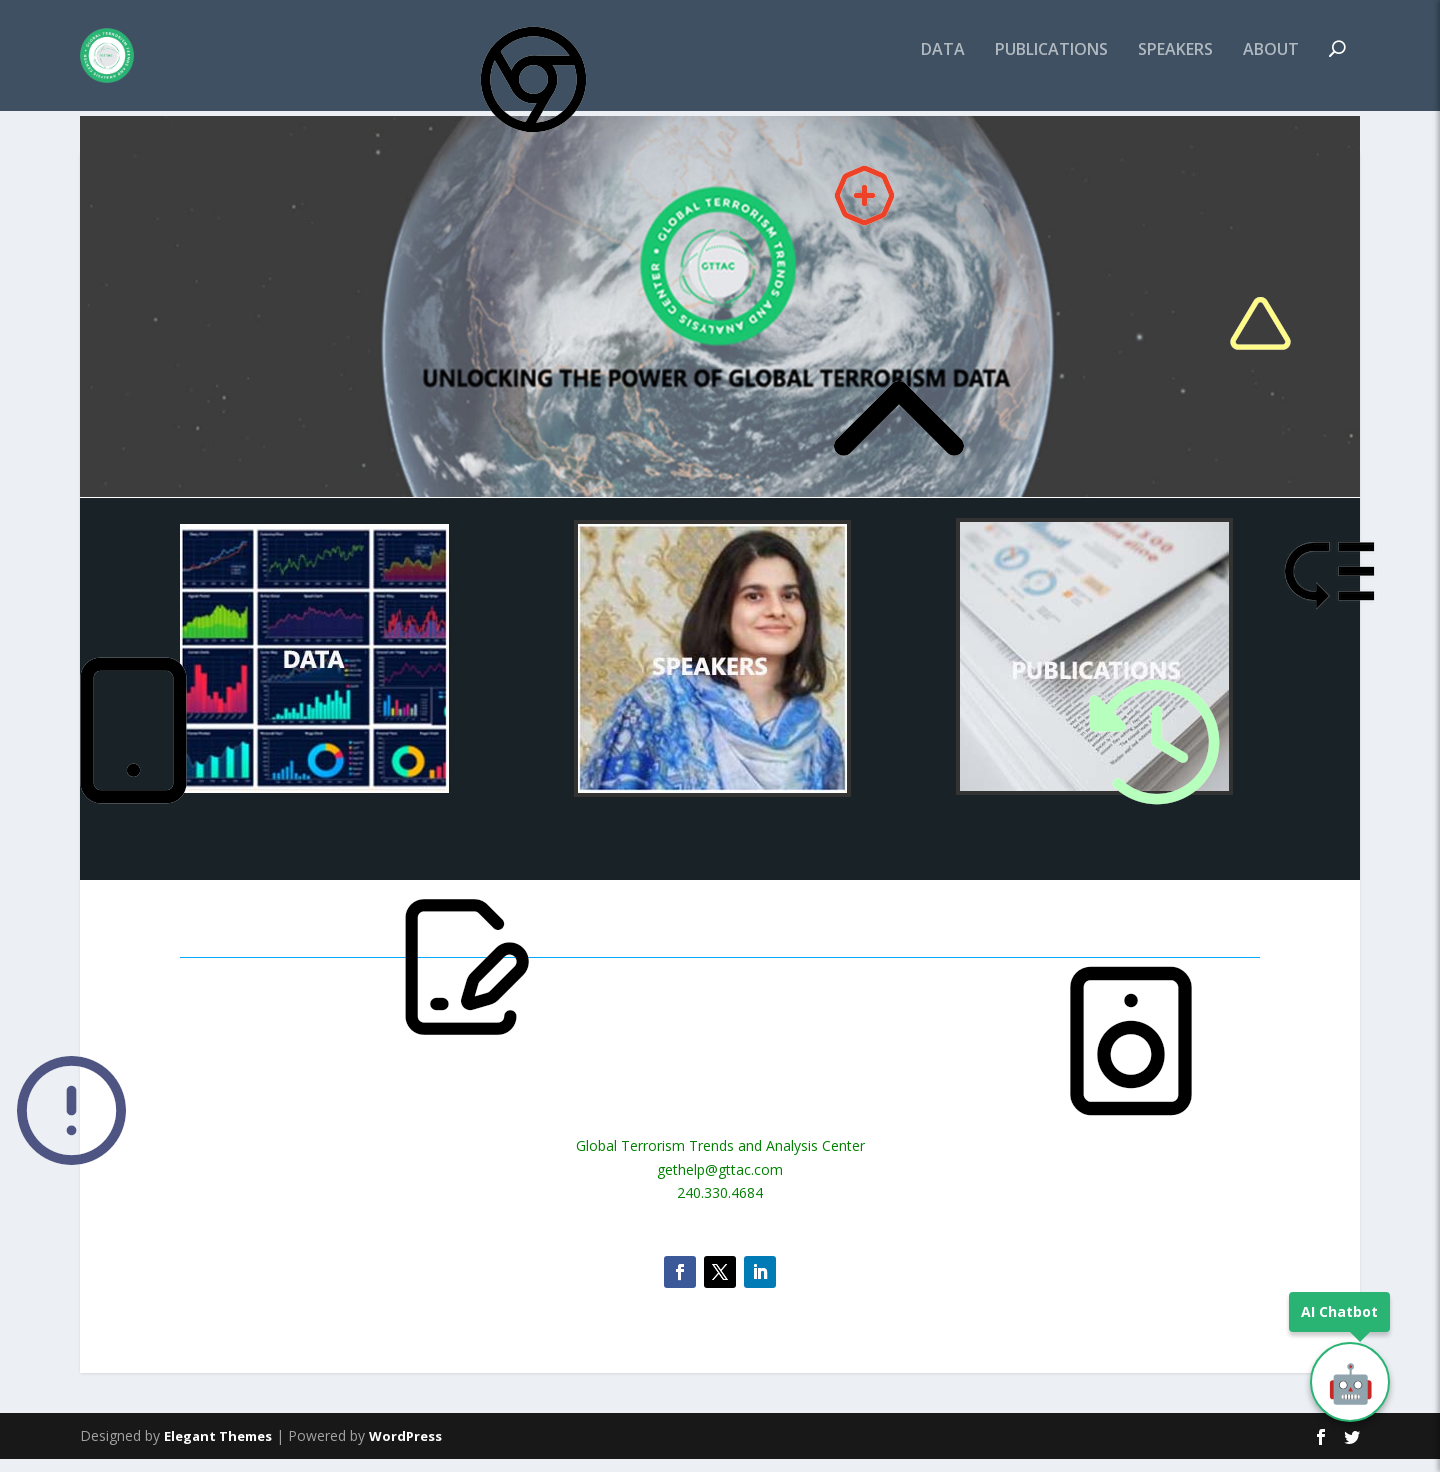 Image resolution: width=1440 pixels, height=1472 pixels. What do you see at coordinates (1260, 323) in the screenshot?
I see `indicates a warning or caution state` at bounding box center [1260, 323].